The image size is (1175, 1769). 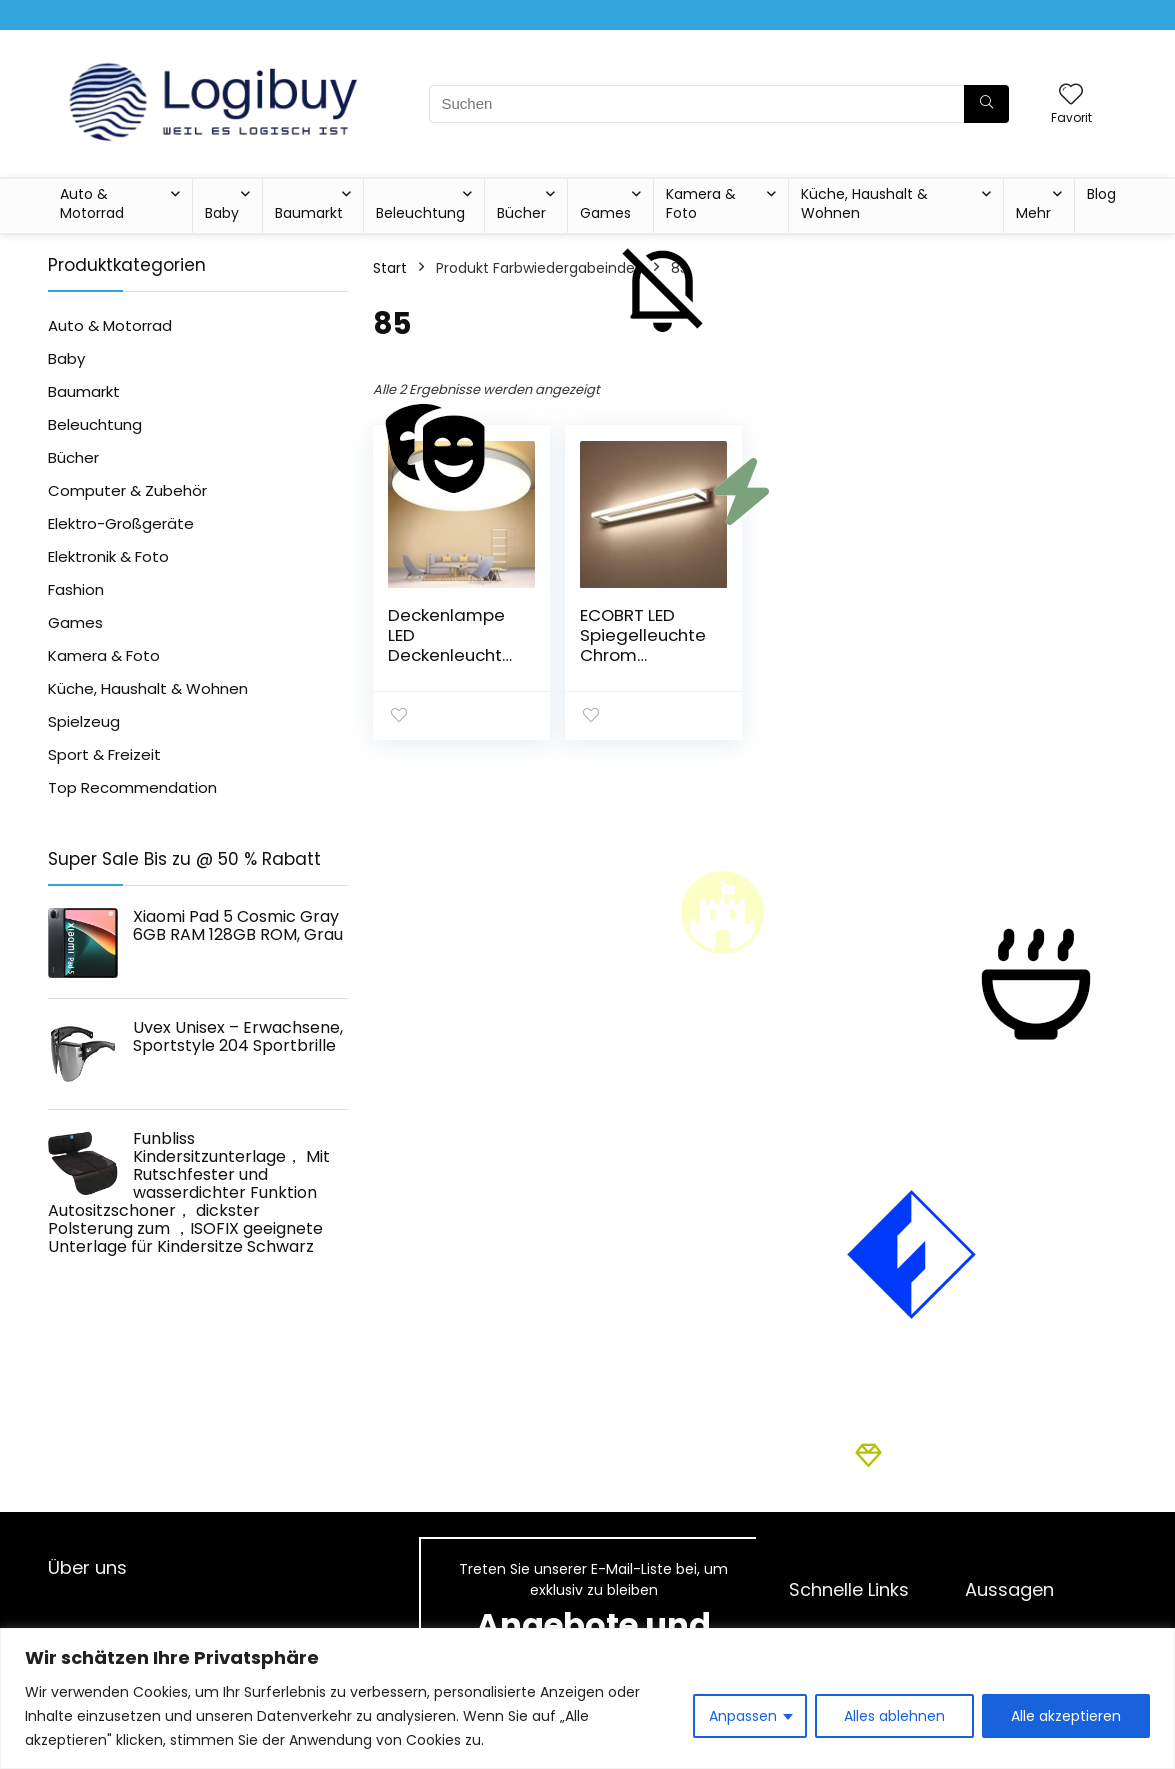 I want to click on view premium or exclusive content, so click(x=868, y=1455).